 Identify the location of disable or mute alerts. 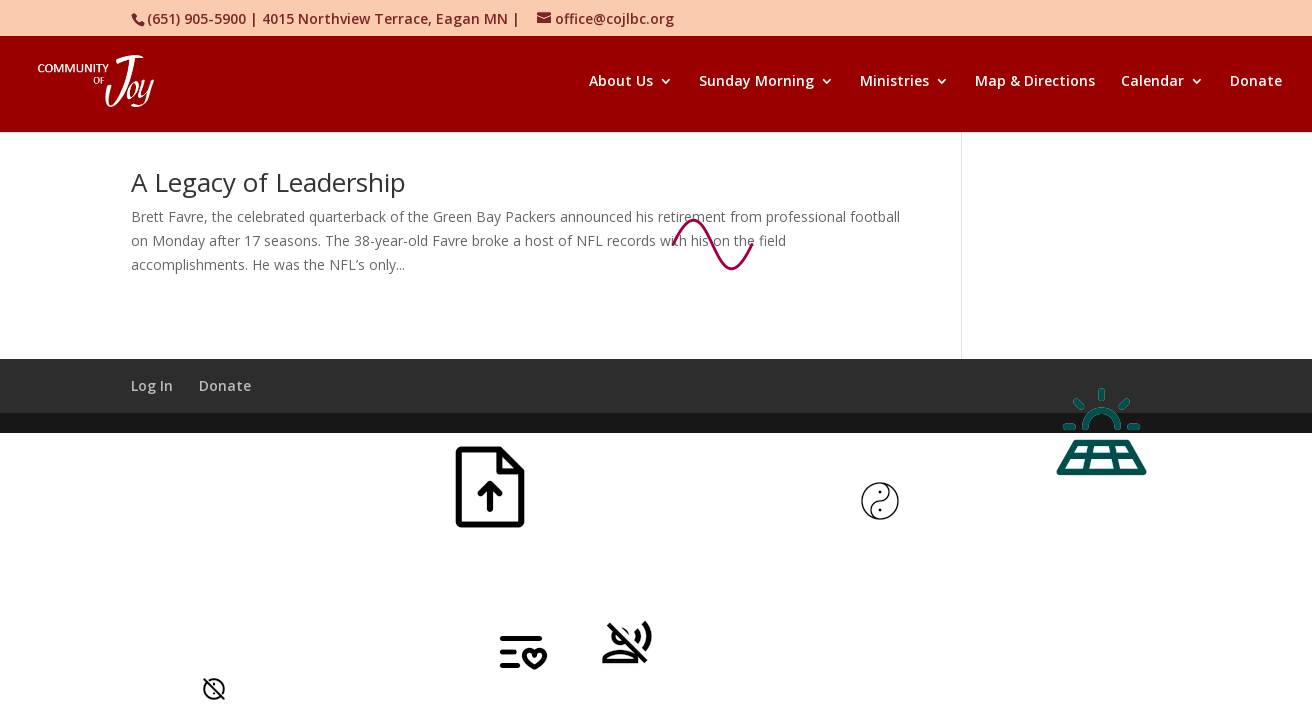
(214, 689).